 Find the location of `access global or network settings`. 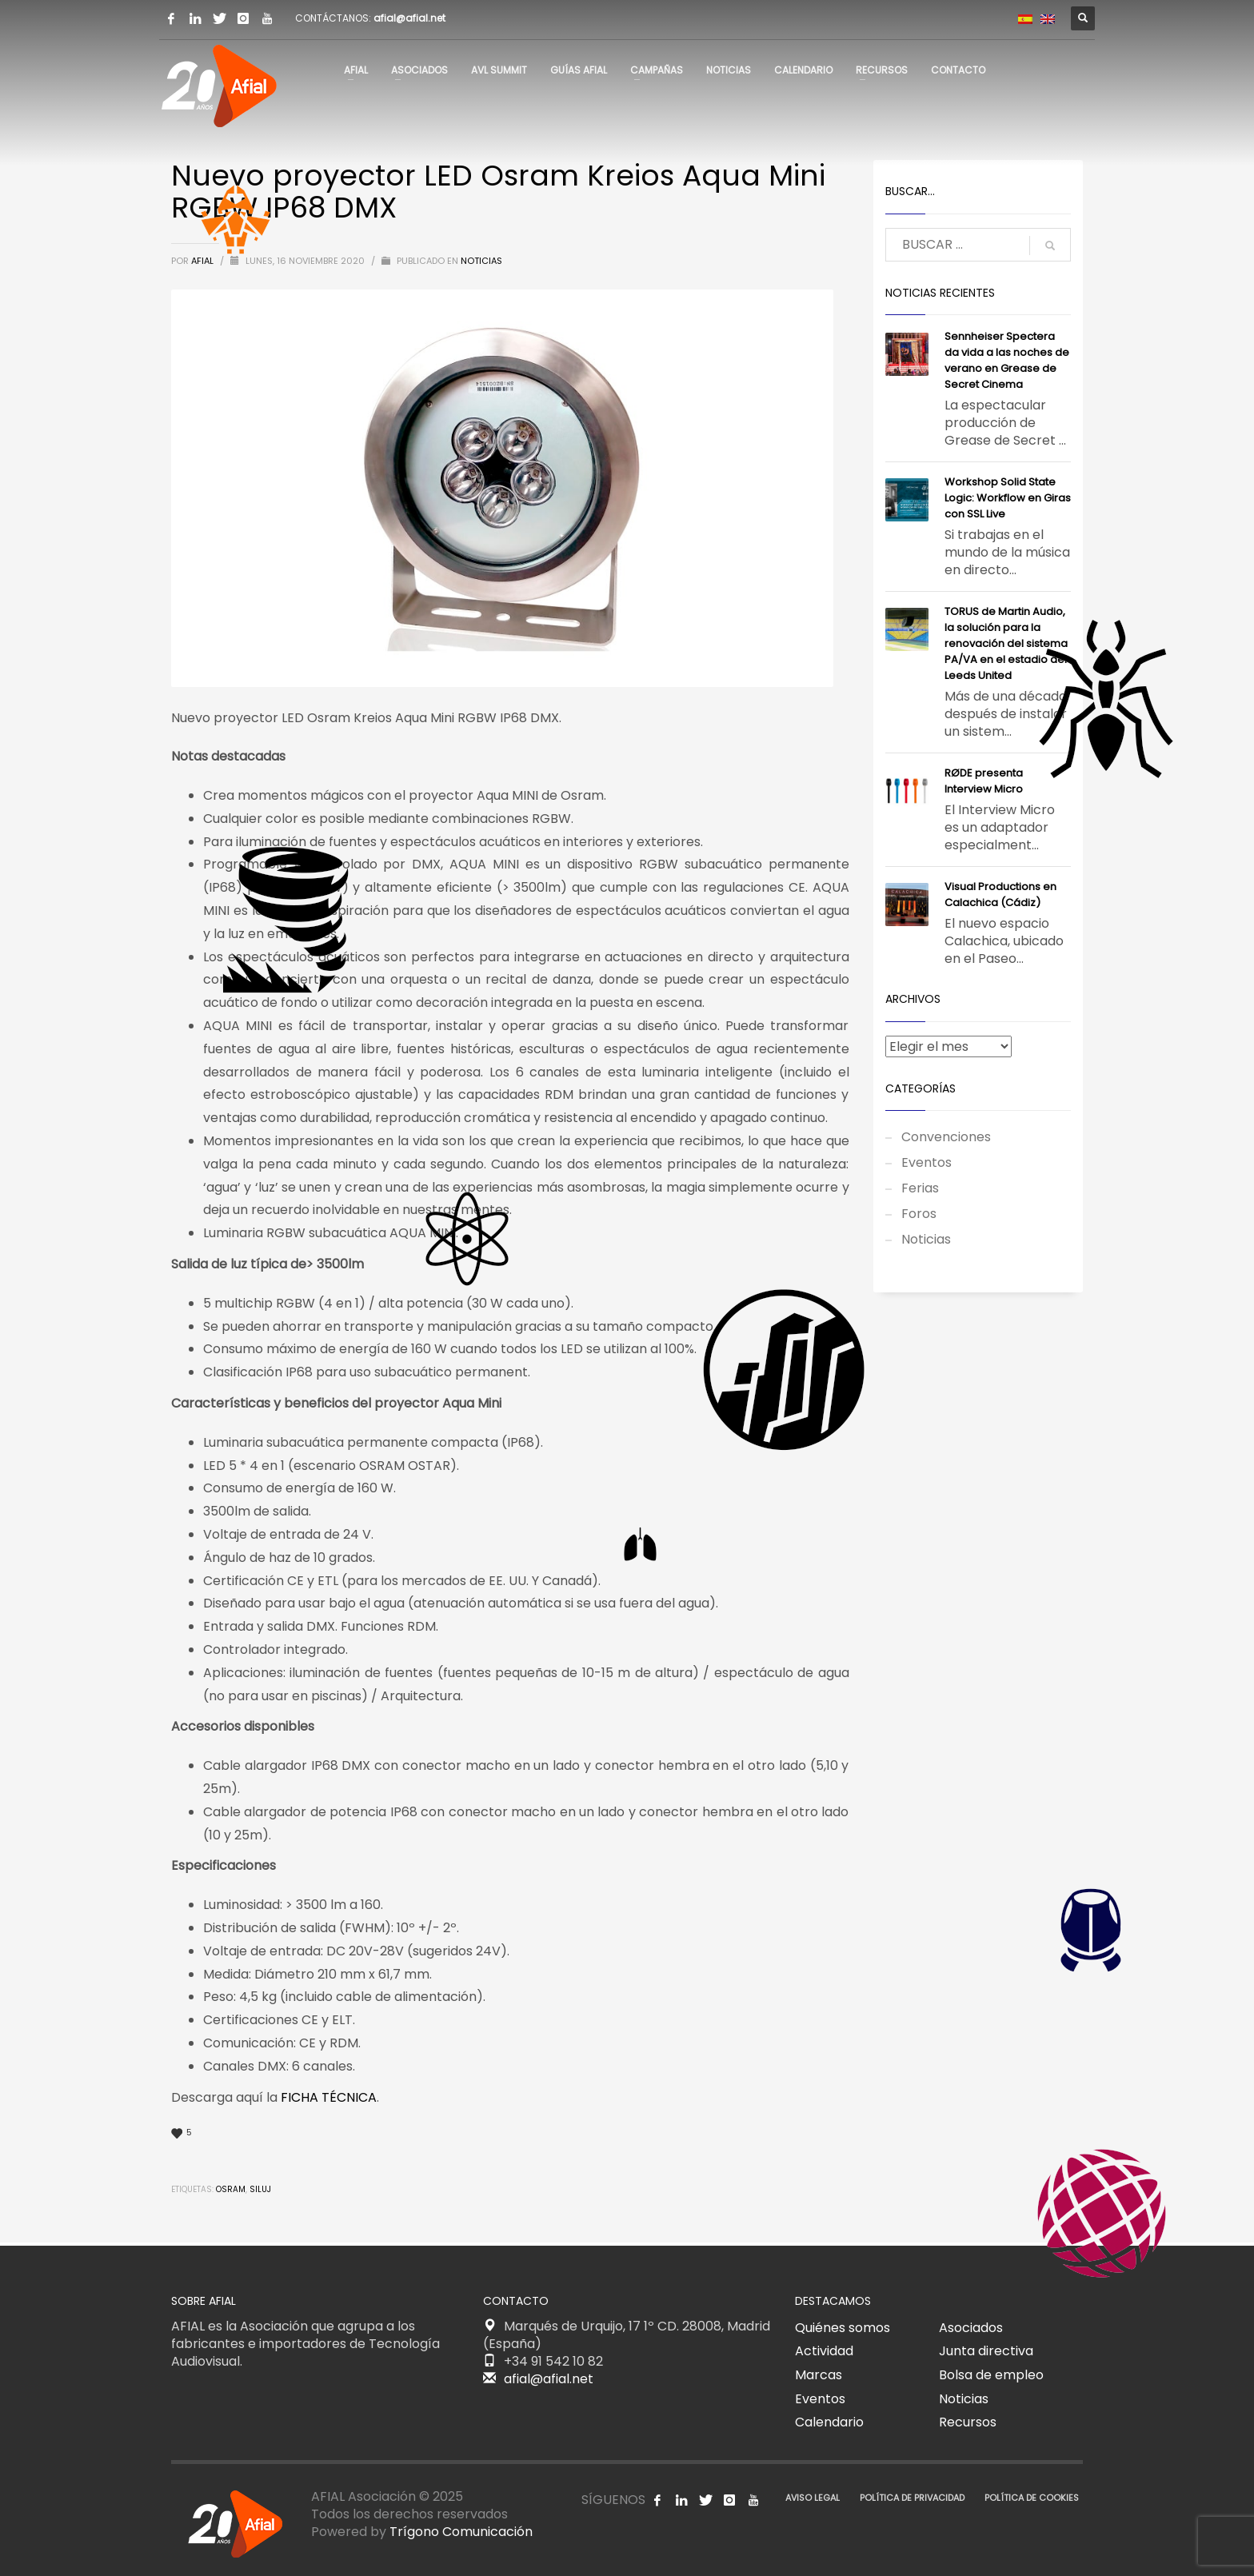

access global or network settings is located at coordinates (1101, 2213).